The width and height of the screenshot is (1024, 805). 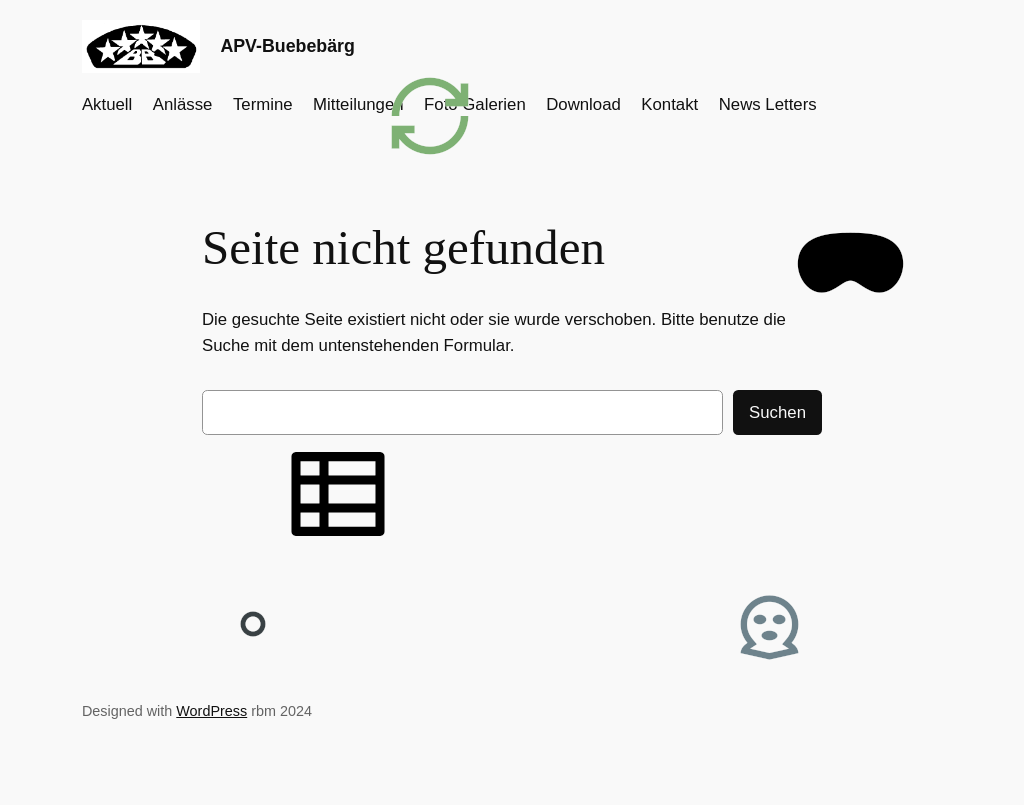 I want to click on access virtual reality or immersive mode, so click(x=850, y=261).